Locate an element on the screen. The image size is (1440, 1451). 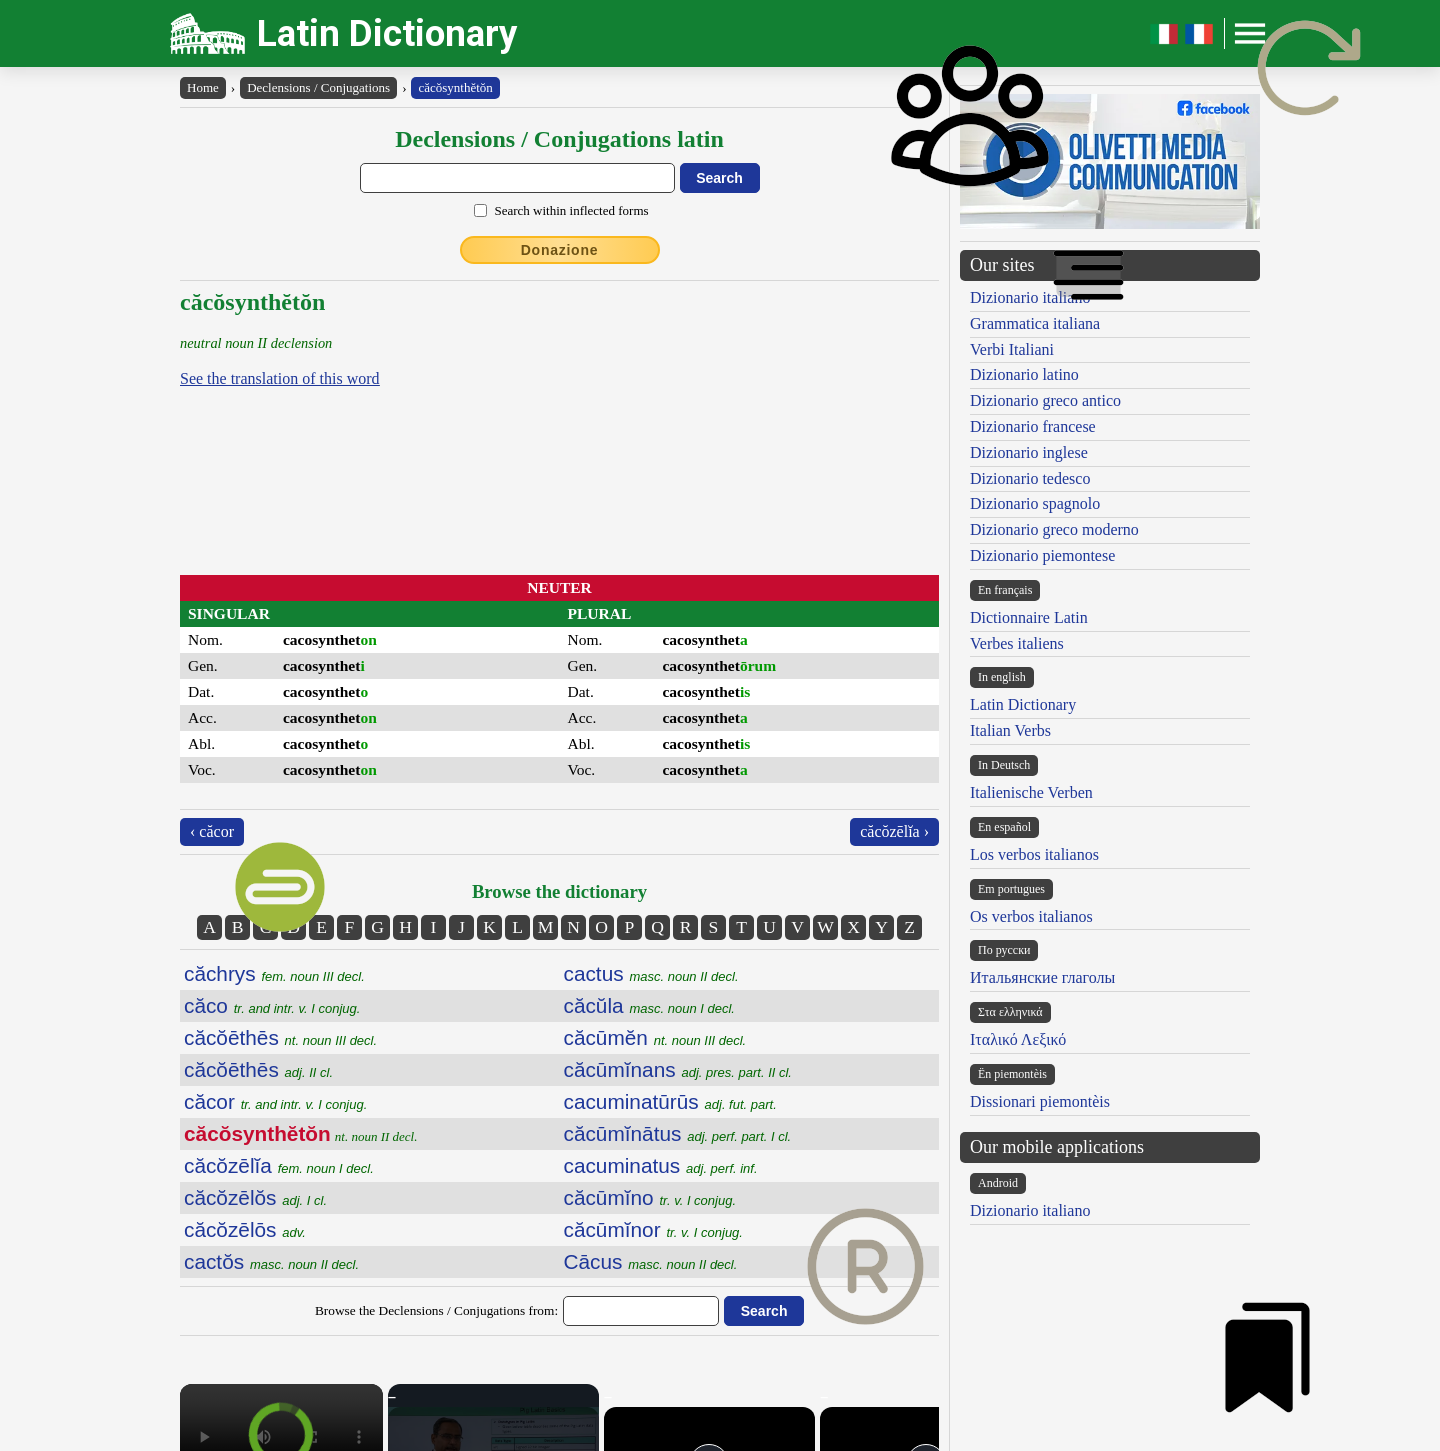
attach a file to your message is located at coordinates (280, 887).